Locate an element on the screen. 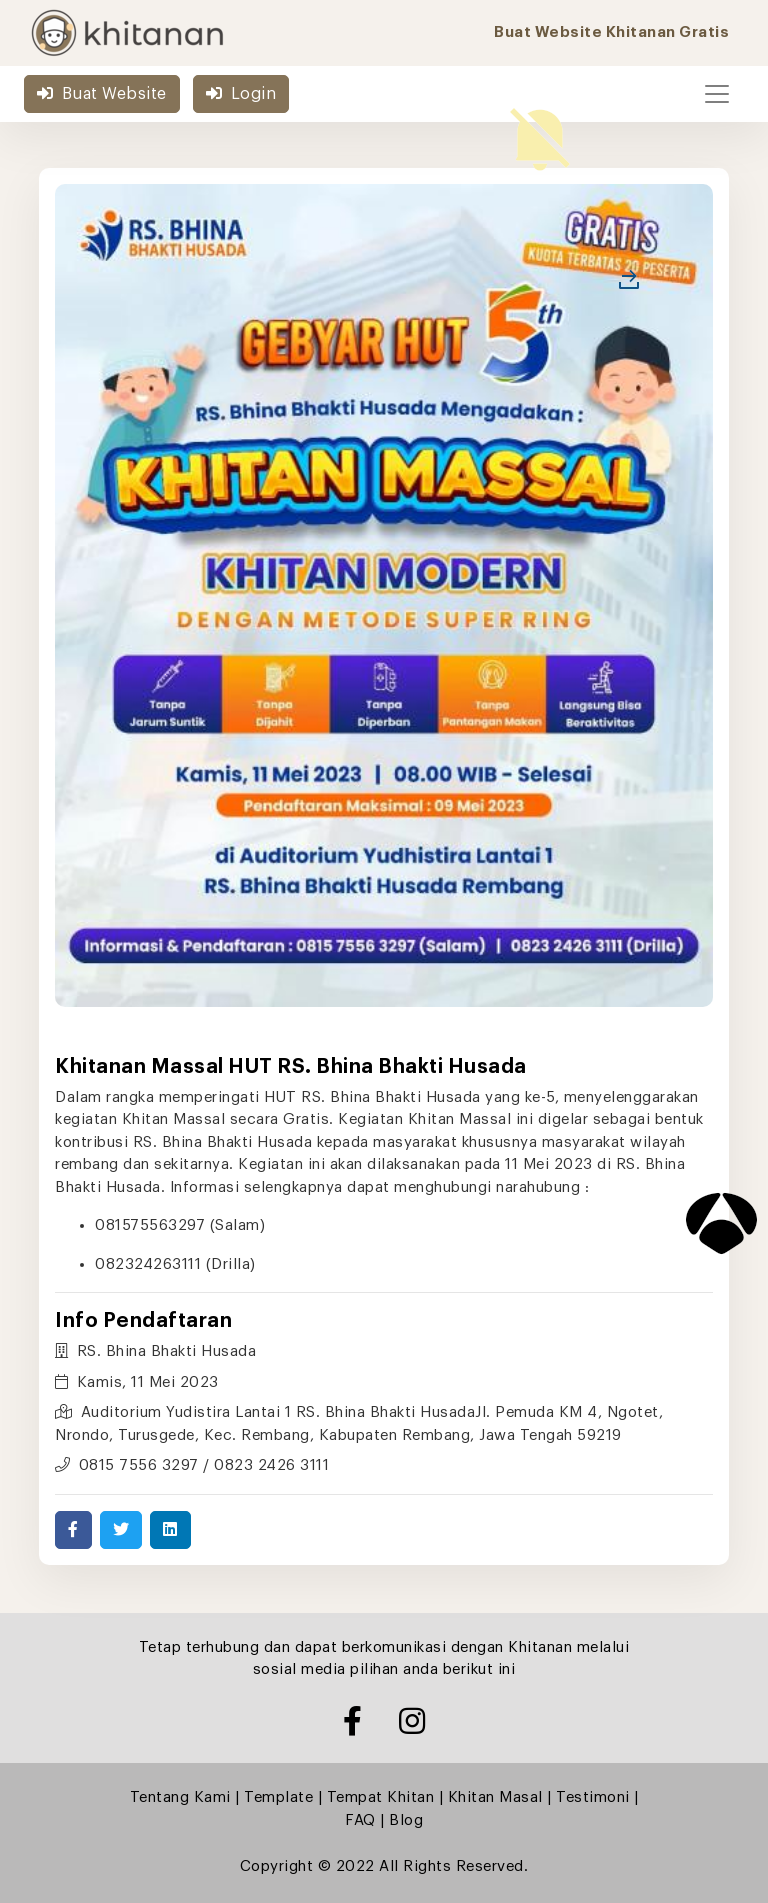 This screenshot has width=768, height=1903. mute notifications is located at coordinates (540, 138).